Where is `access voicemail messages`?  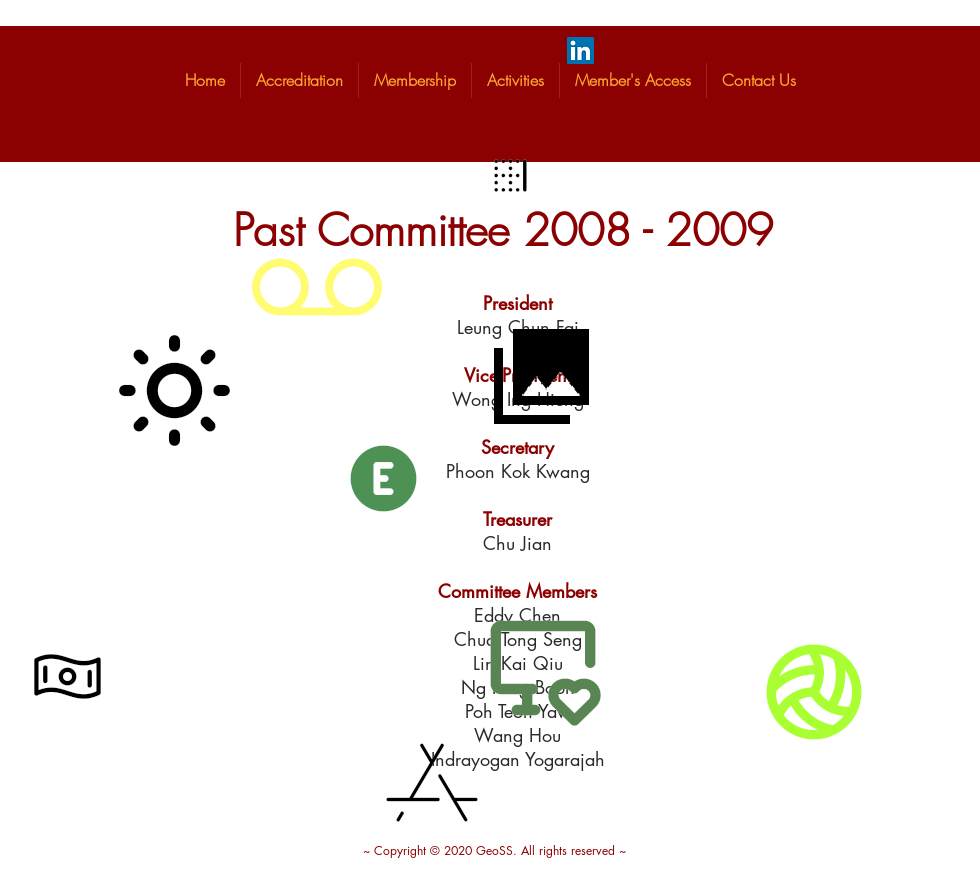
access voicemail messages is located at coordinates (317, 287).